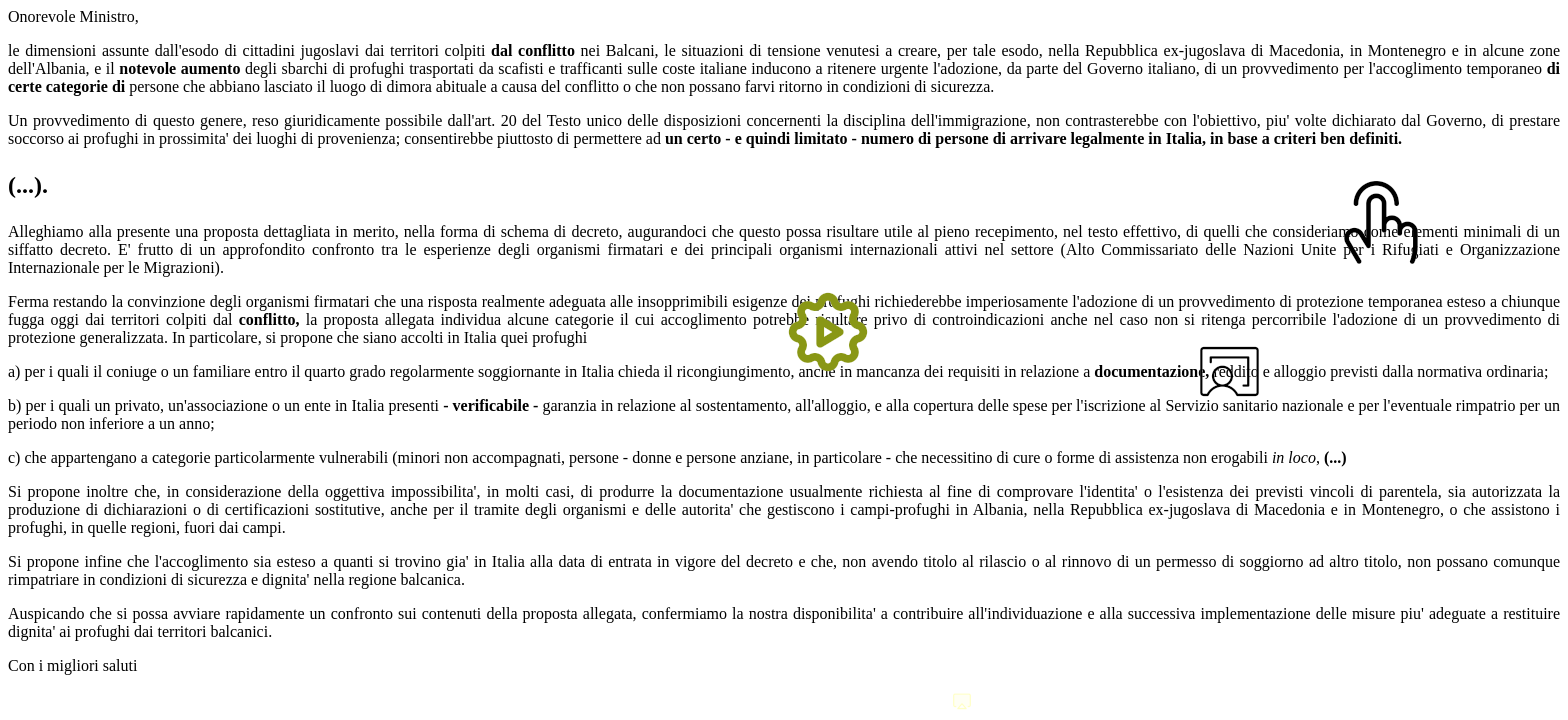 The width and height of the screenshot is (1568, 720). Describe the element at coordinates (1381, 224) in the screenshot. I see `tap to interact with this element` at that location.